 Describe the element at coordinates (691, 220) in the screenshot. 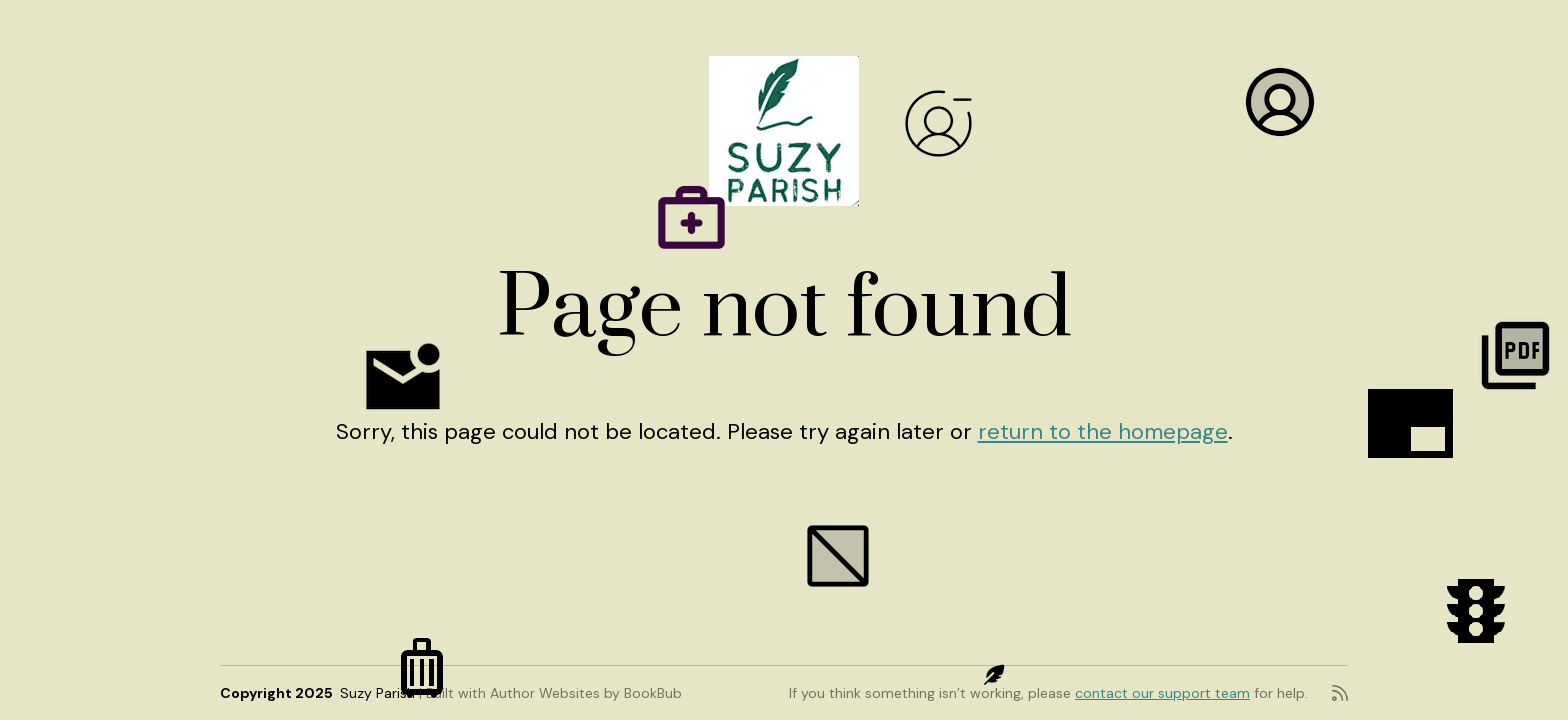

I see `access first aid or medical help resources` at that location.